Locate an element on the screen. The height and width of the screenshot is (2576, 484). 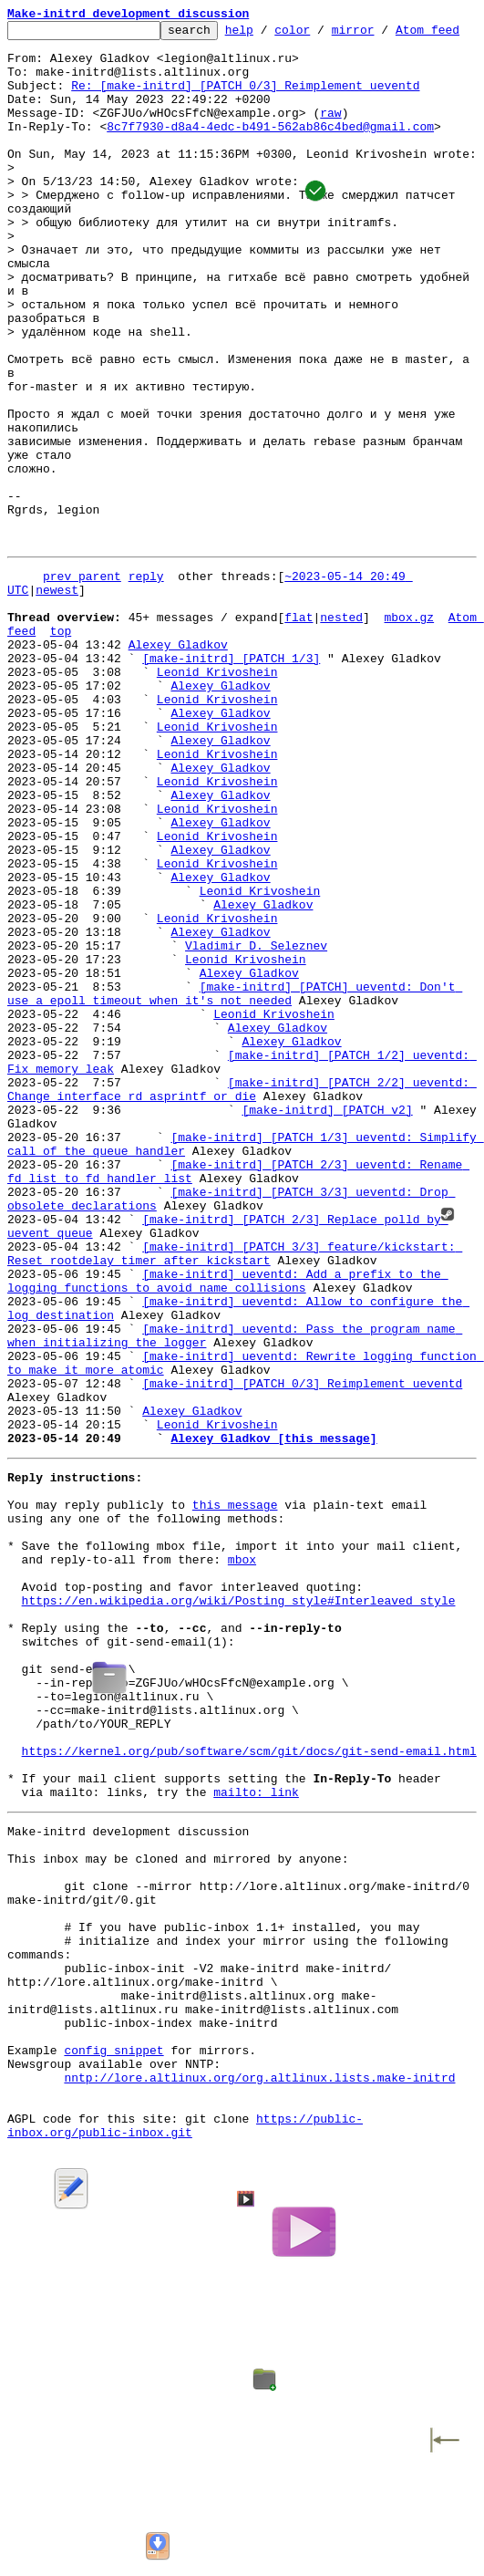
open the file manager application is located at coordinates (109, 1678).